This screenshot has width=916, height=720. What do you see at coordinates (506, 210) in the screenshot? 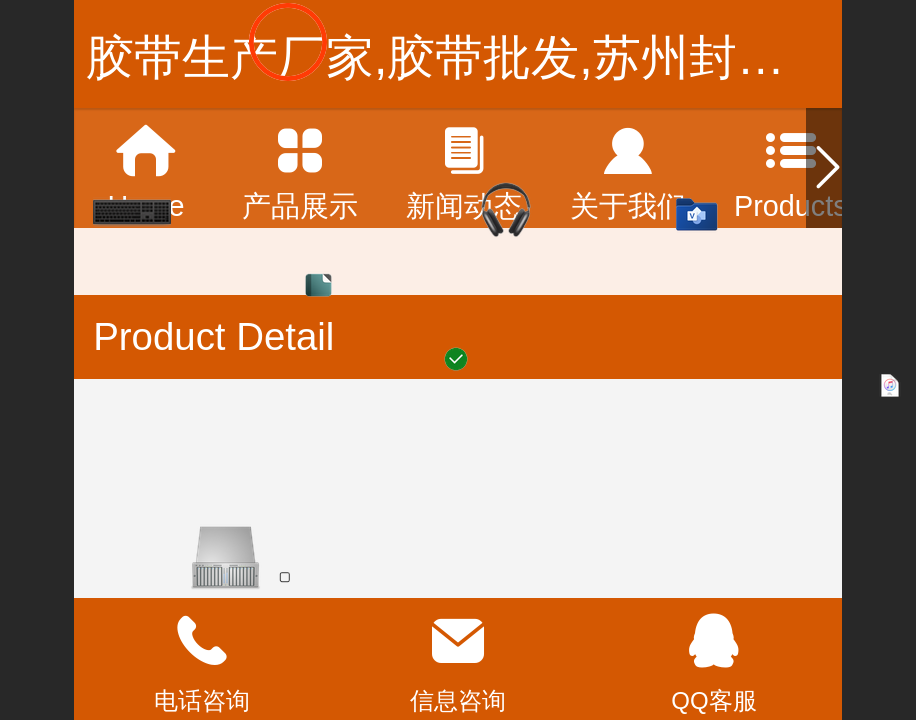
I see `connect bluetooth headphones` at bounding box center [506, 210].